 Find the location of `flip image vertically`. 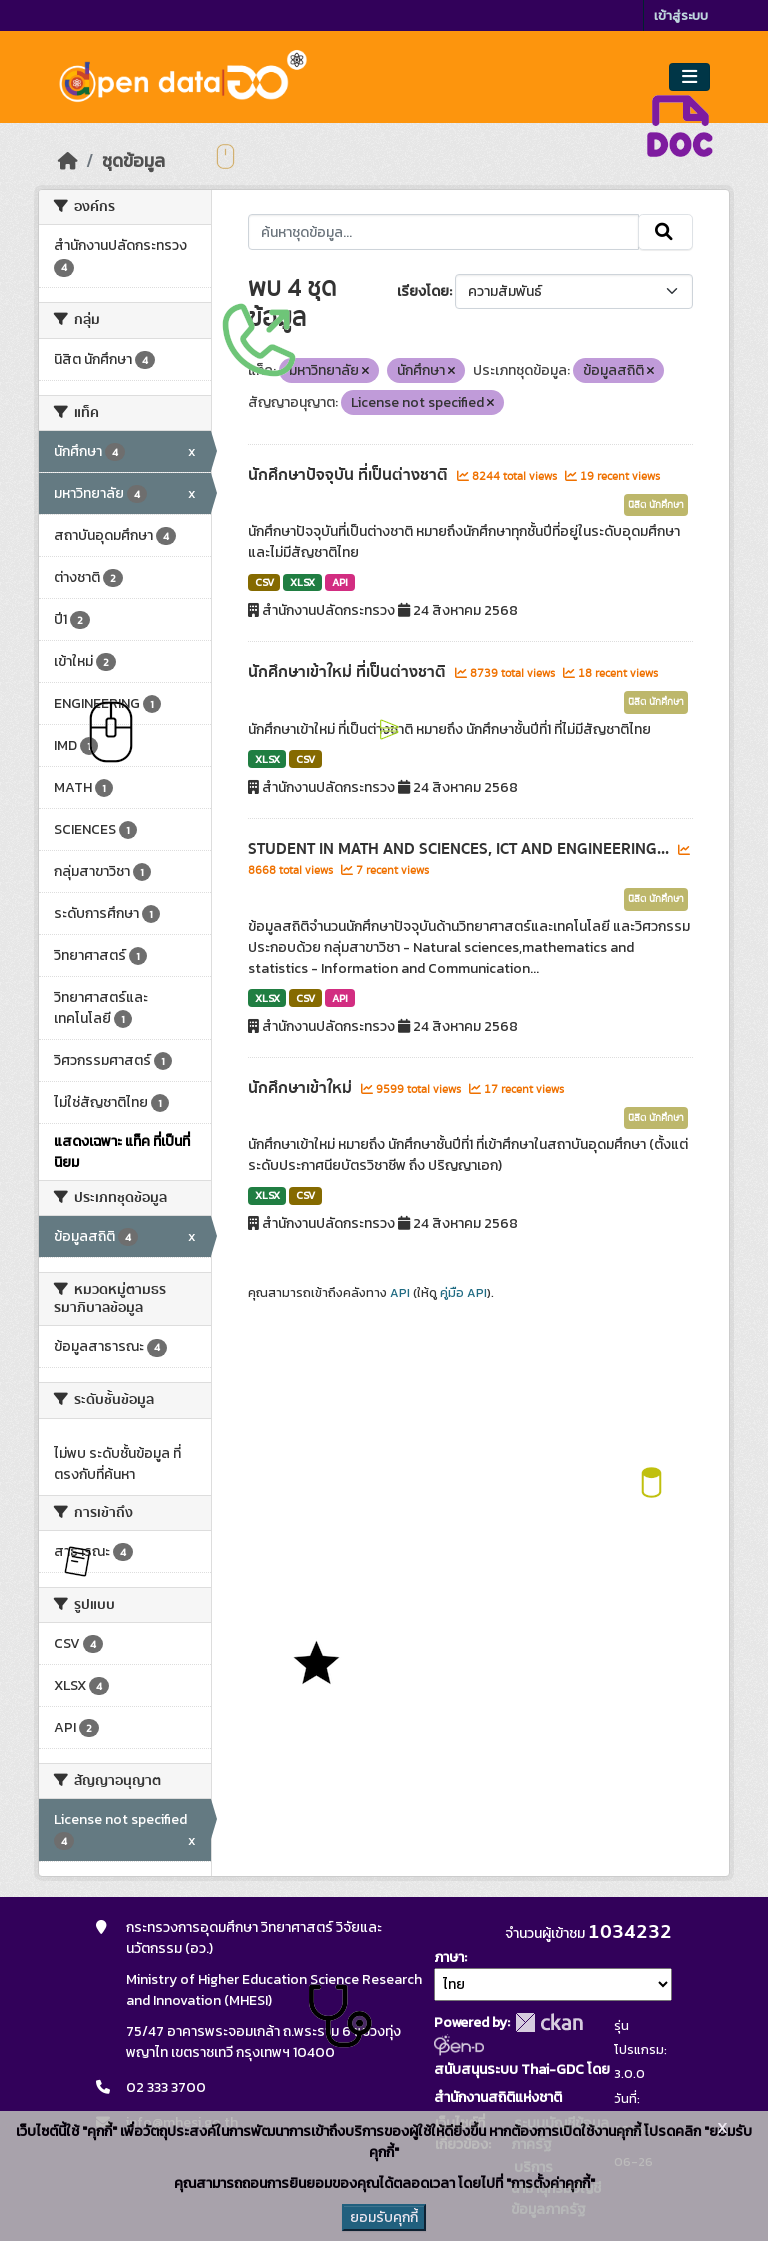

flip image vertically is located at coordinates (388, 729).